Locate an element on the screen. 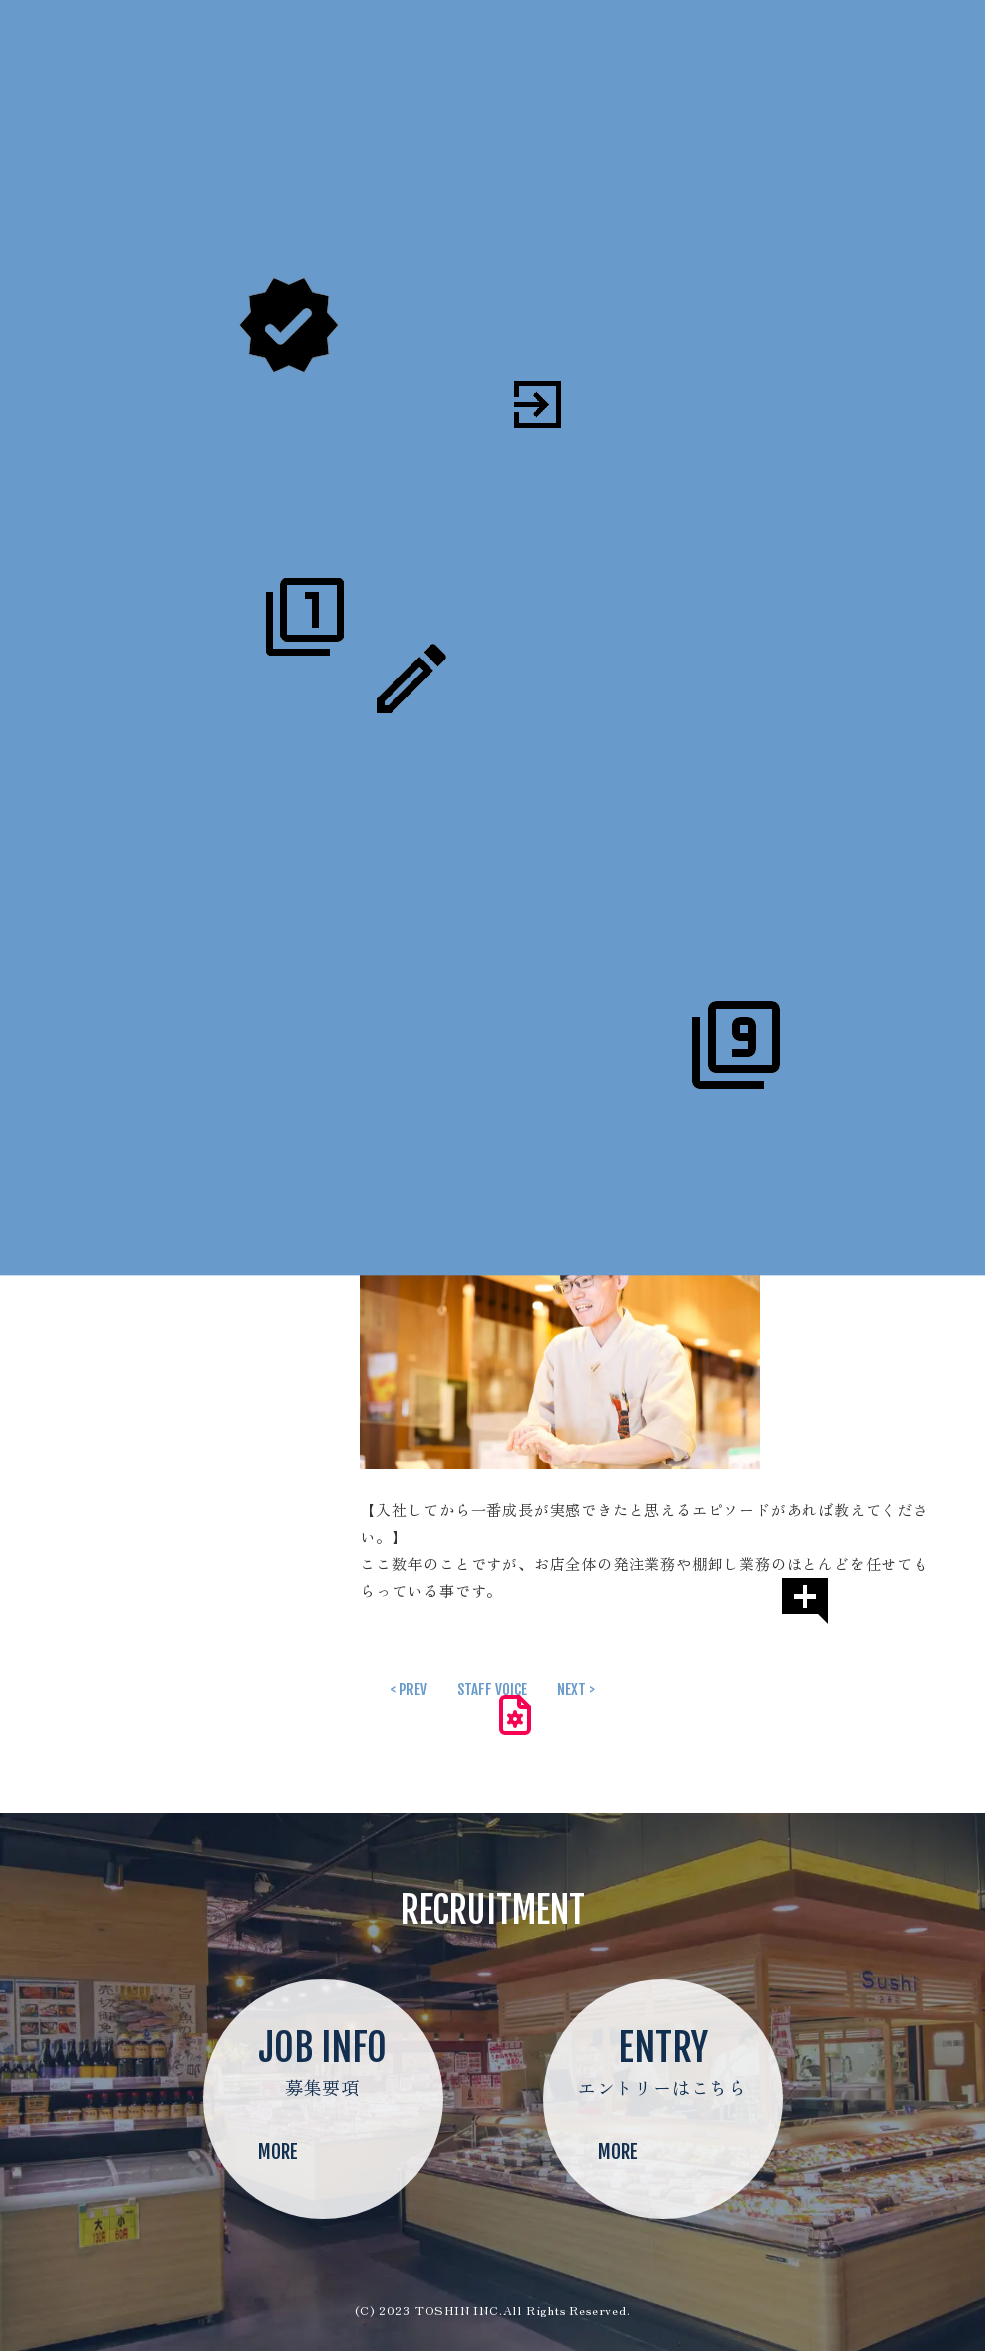  create or compose new content is located at coordinates (411, 678).